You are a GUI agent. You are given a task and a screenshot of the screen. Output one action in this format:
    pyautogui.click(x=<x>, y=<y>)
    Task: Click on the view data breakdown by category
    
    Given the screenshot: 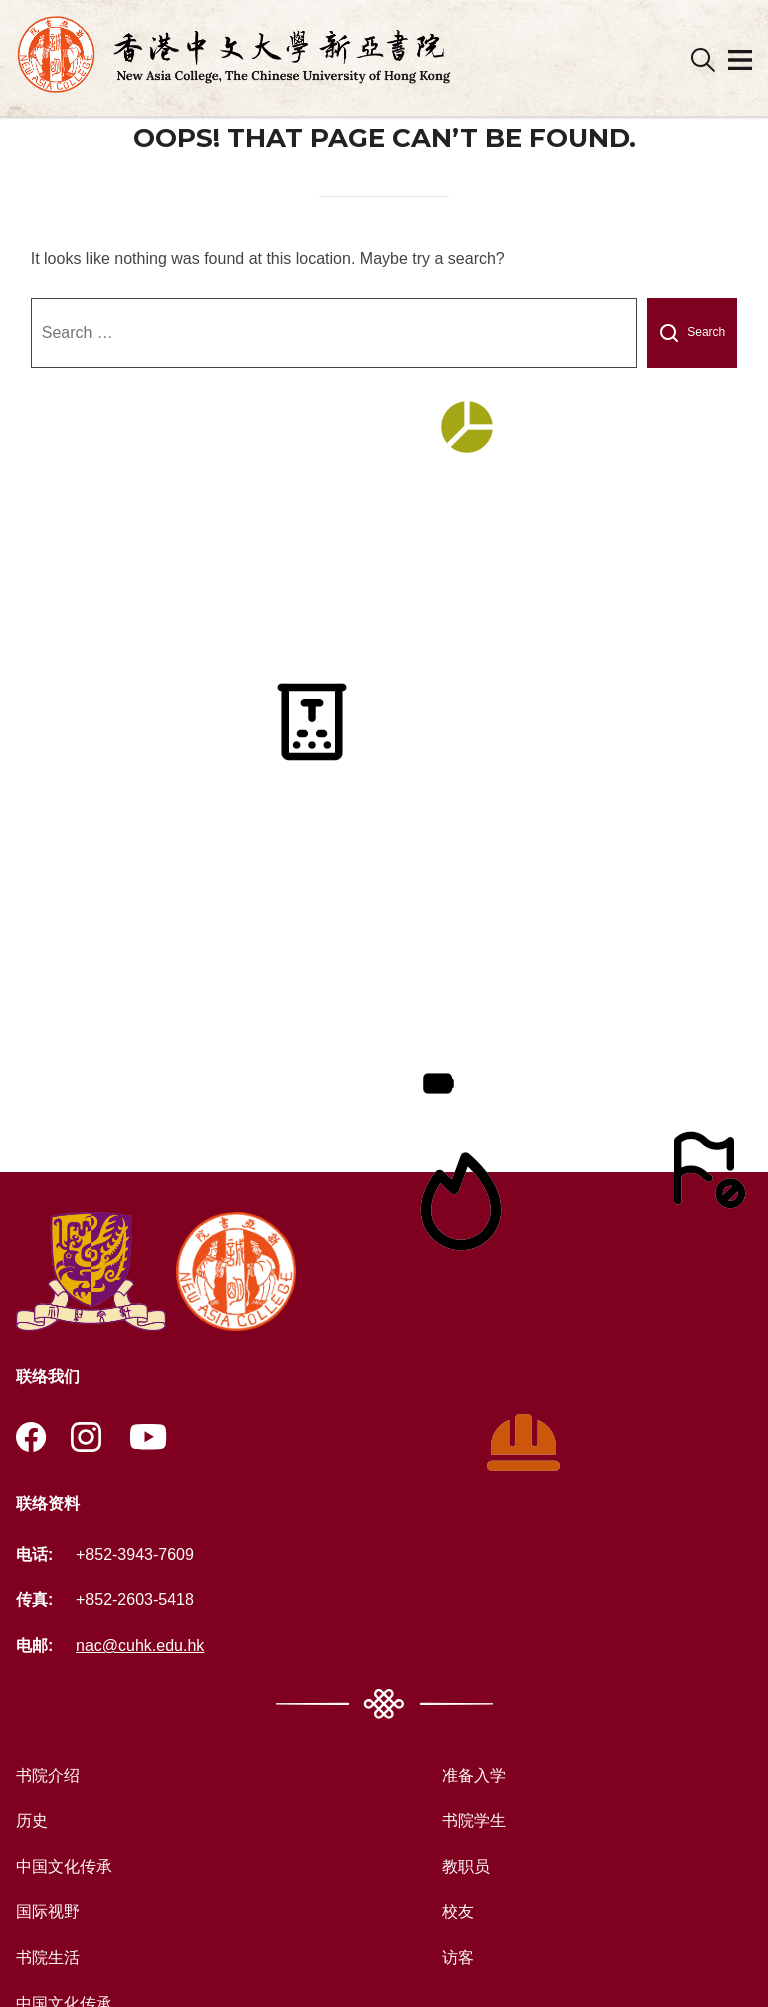 What is the action you would take?
    pyautogui.click(x=467, y=427)
    